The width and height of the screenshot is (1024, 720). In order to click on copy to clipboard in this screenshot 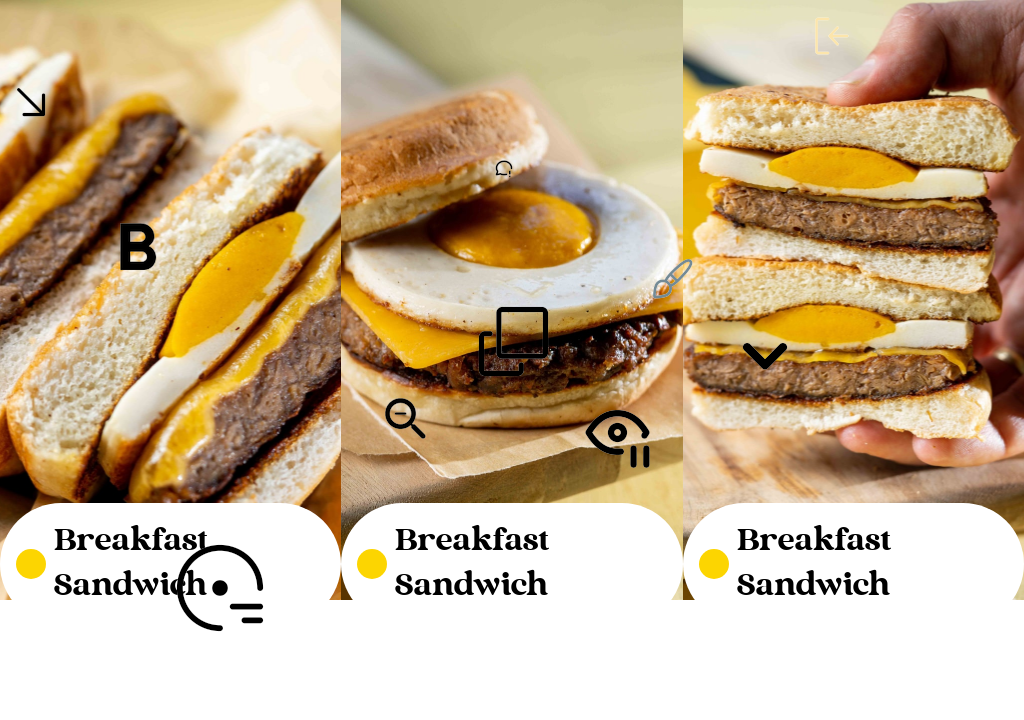, I will do `click(513, 341)`.